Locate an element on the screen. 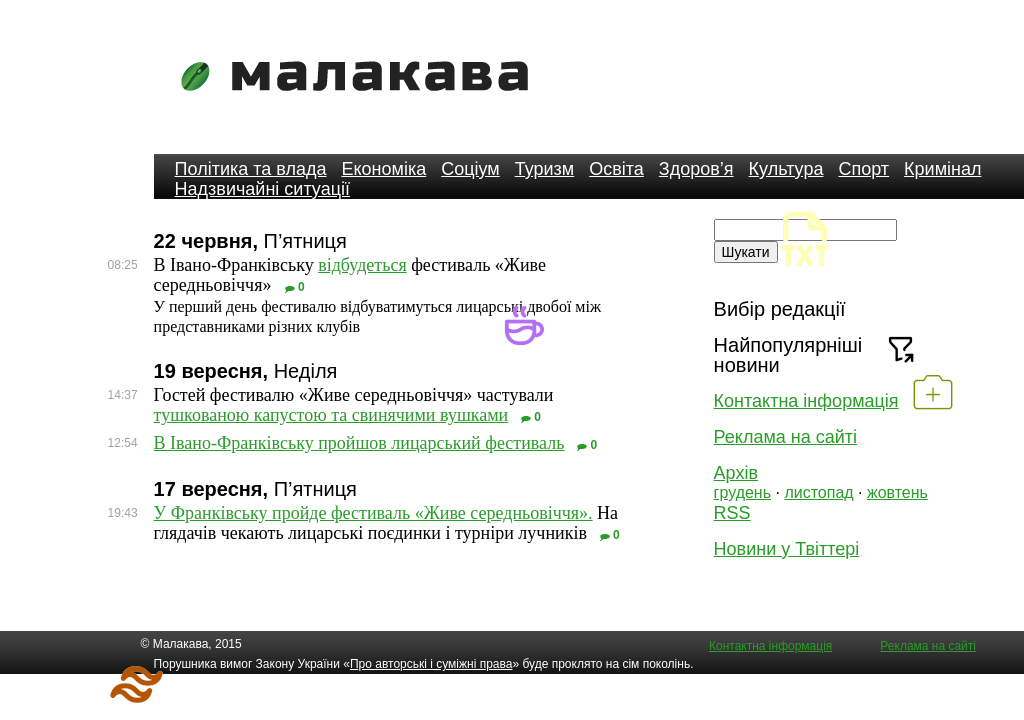 The width and height of the screenshot is (1024, 720). share current filter settings is located at coordinates (900, 348).